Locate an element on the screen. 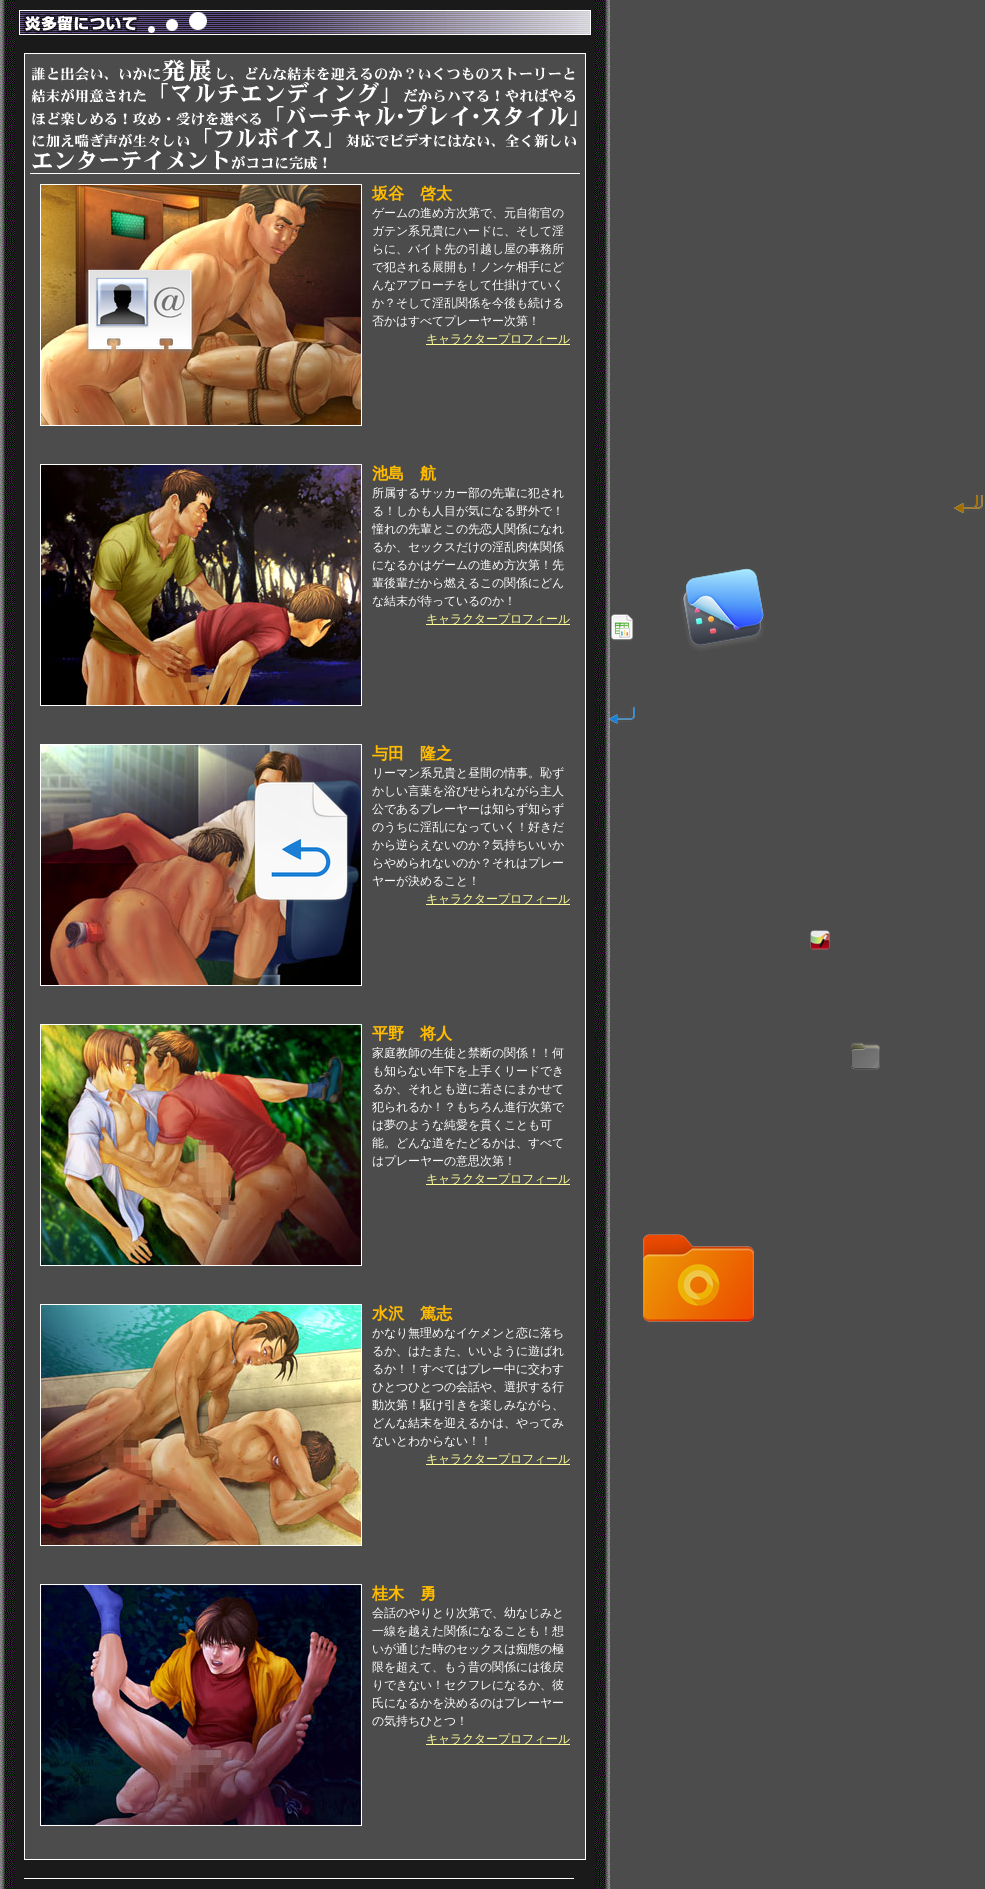 The width and height of the screenshot is (985, 1889). open contacts app is located at coordinates (140, 310).